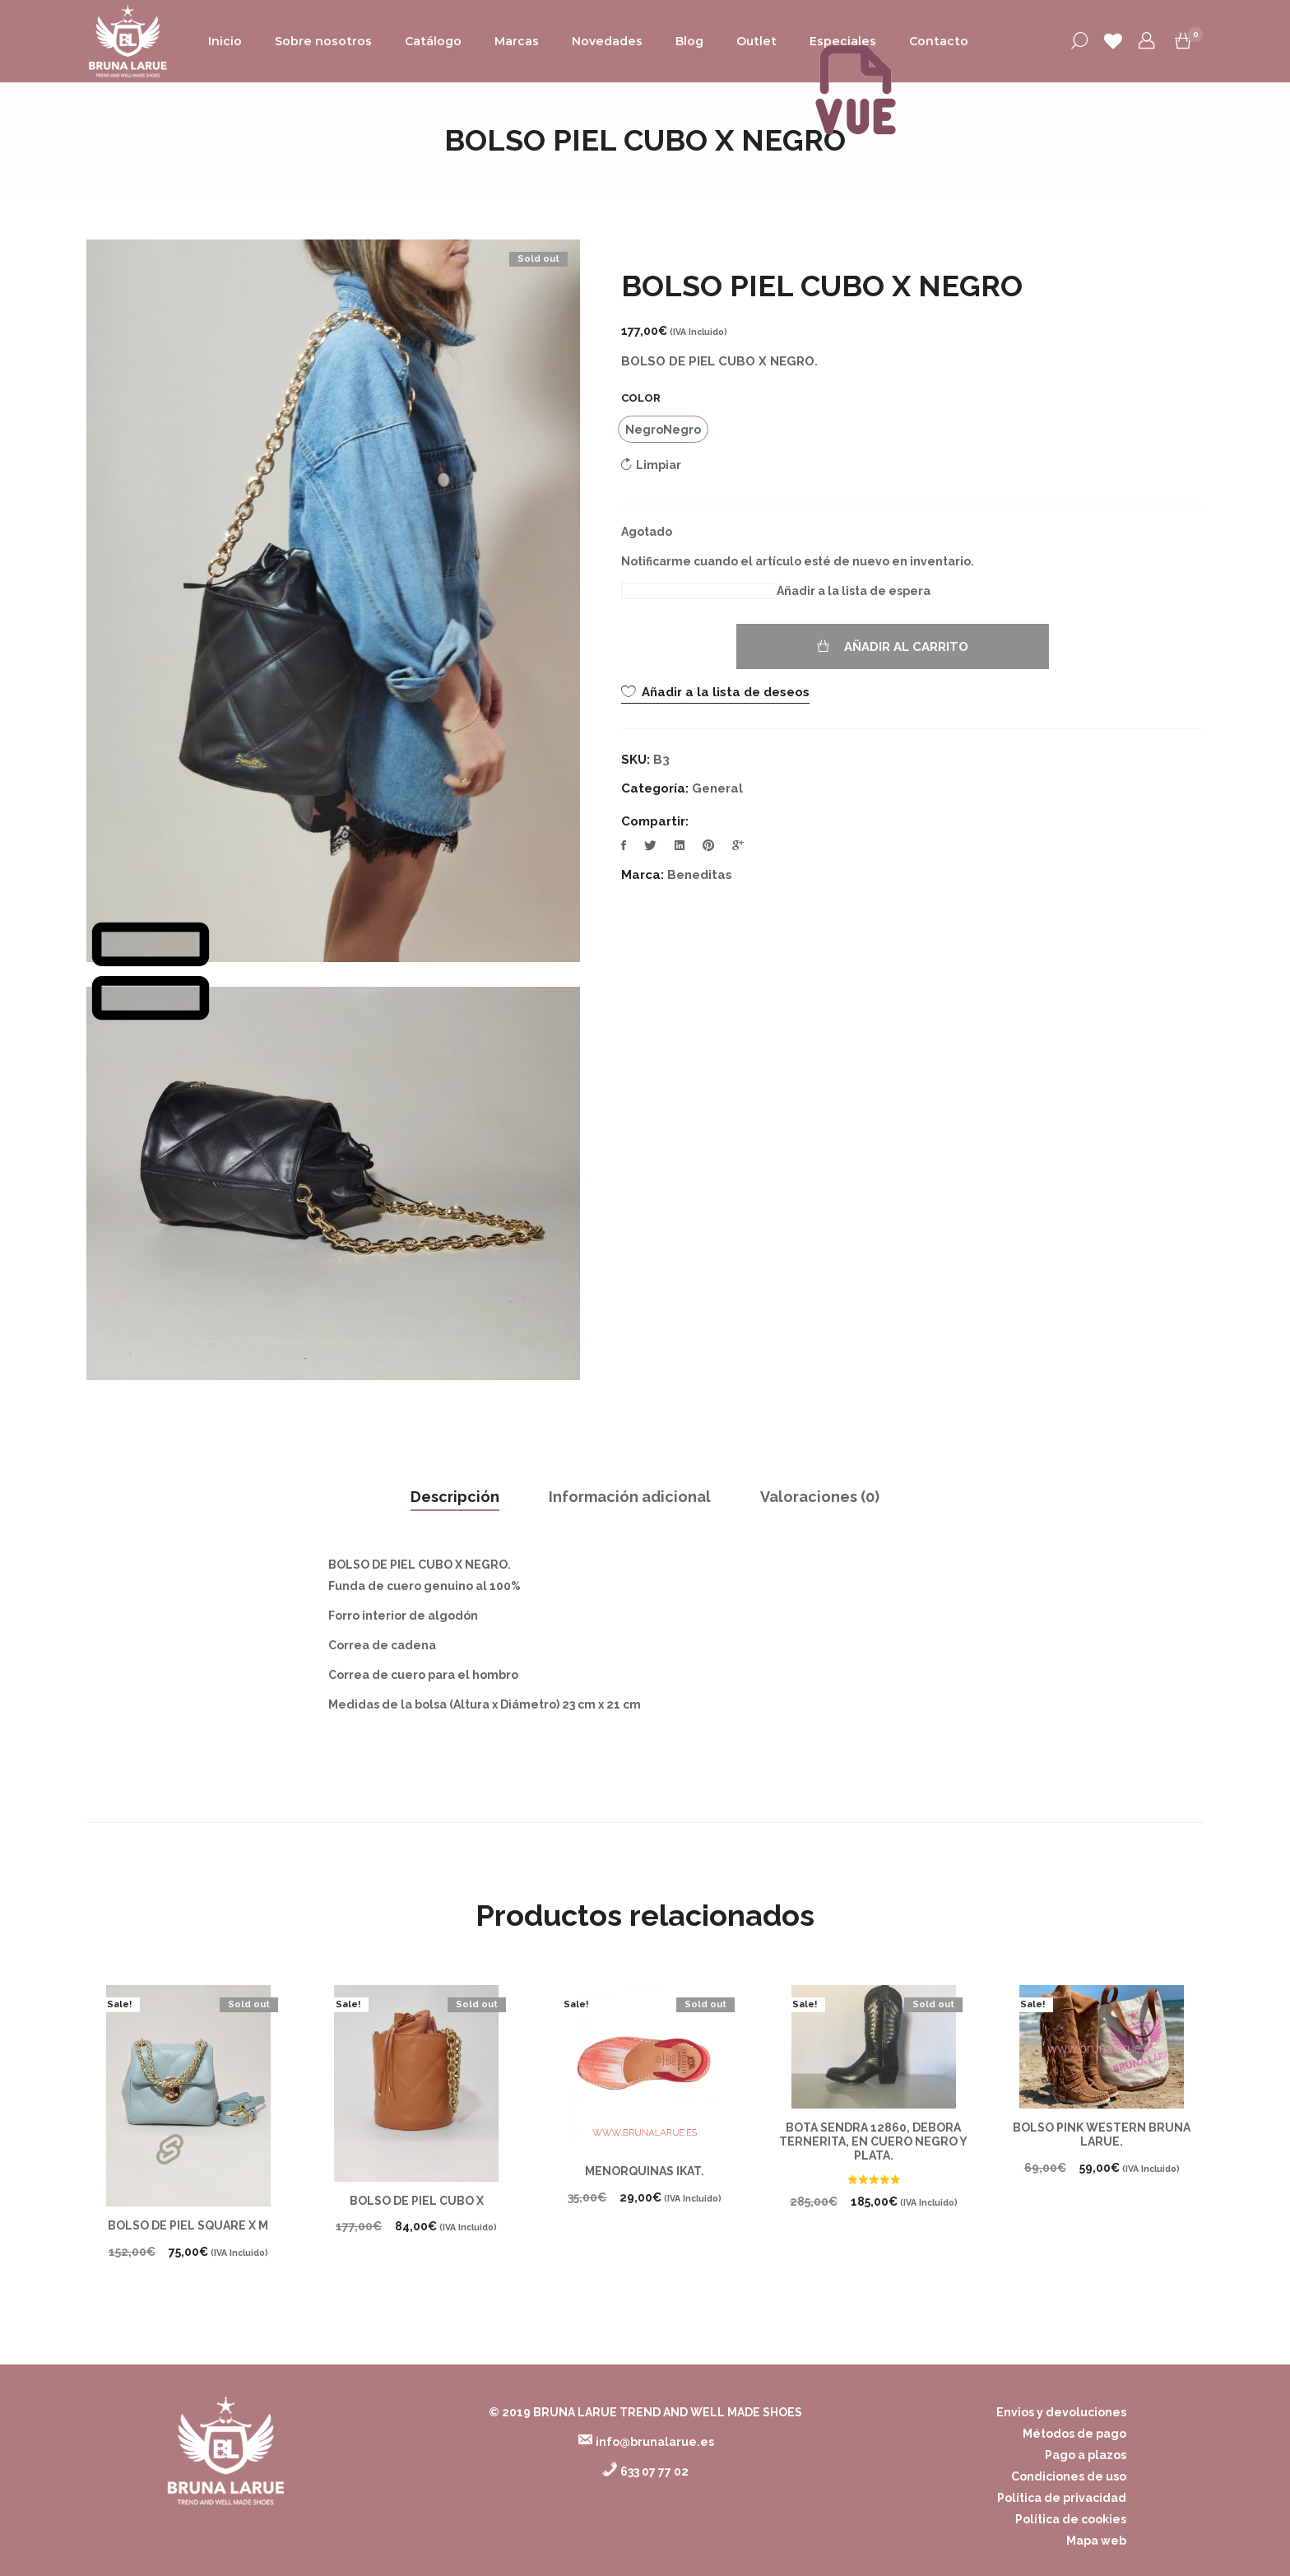 This screenshot has height=2576, width=1290. What do you see at coordinates (151, 971) in the screenshot?
I see `switch to row layout view` at bounding box center [151, 971].